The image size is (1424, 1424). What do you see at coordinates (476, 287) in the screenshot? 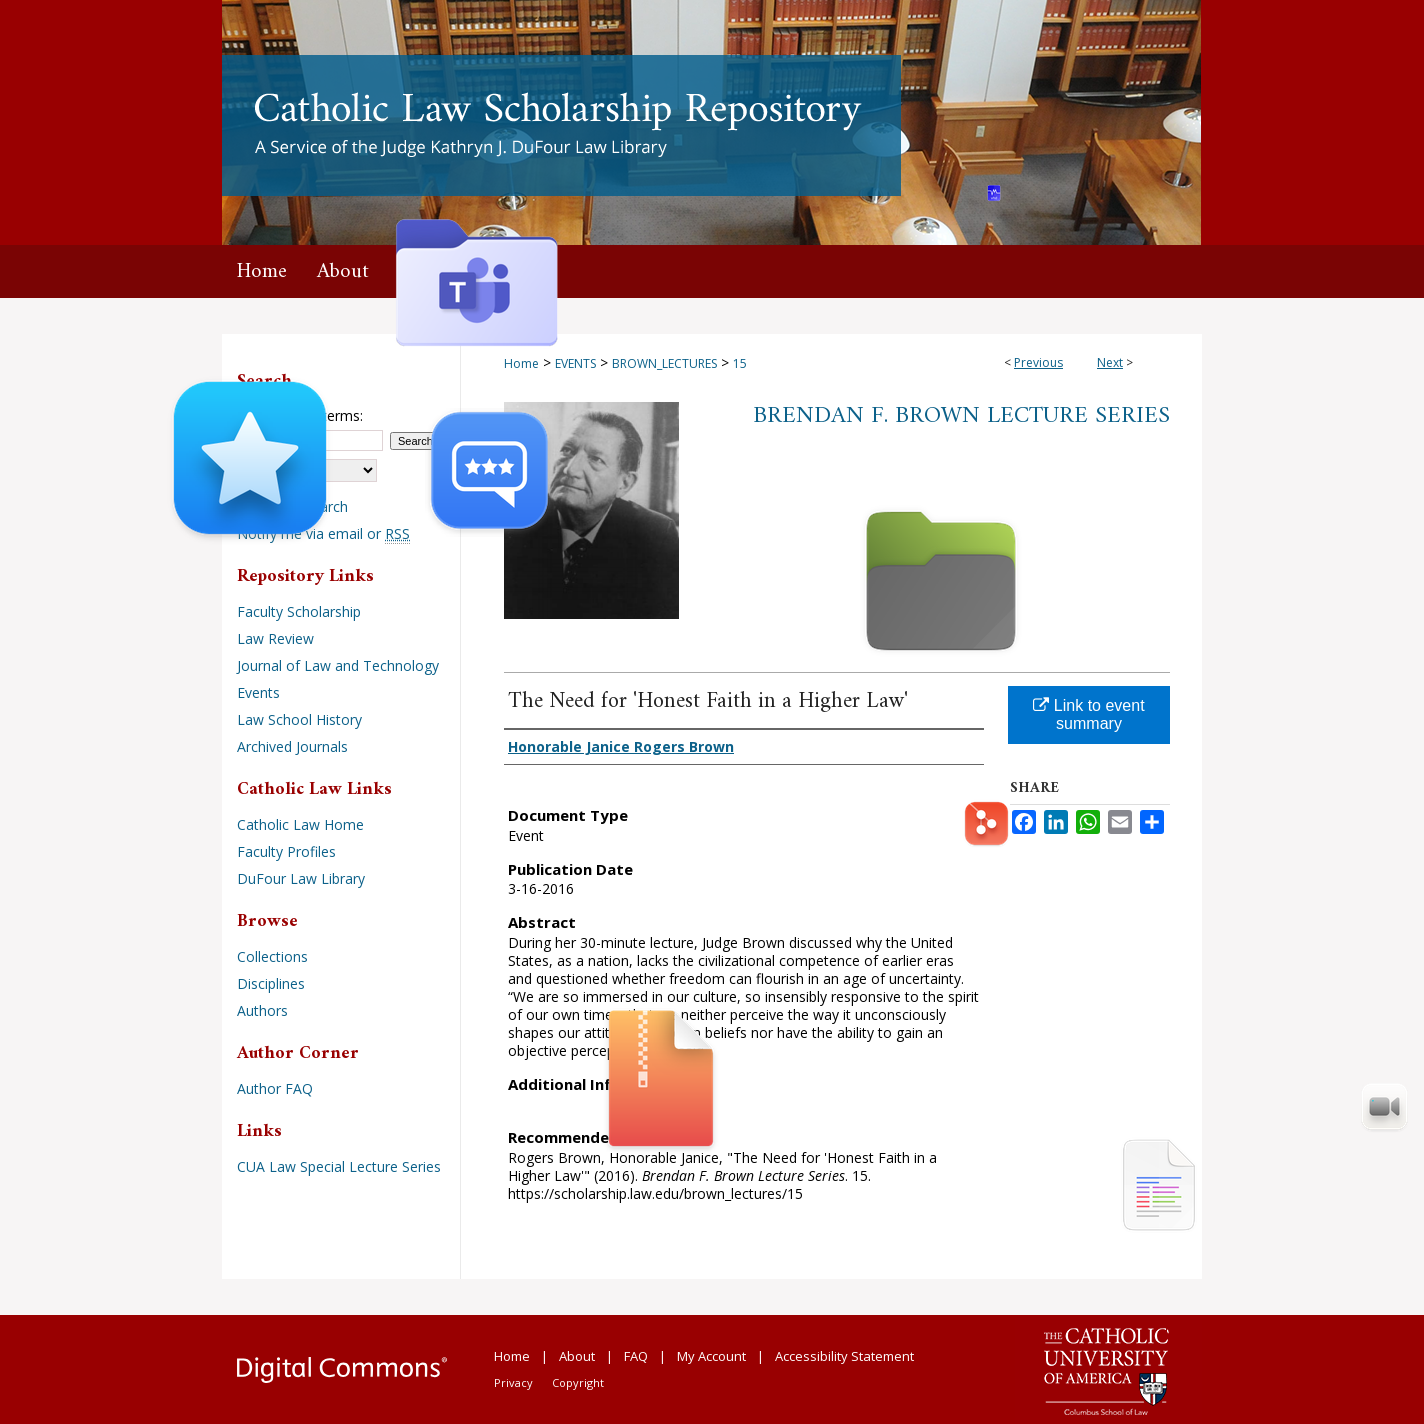
I see `open microsoft teams files folder` at bounding box center [476, 287].